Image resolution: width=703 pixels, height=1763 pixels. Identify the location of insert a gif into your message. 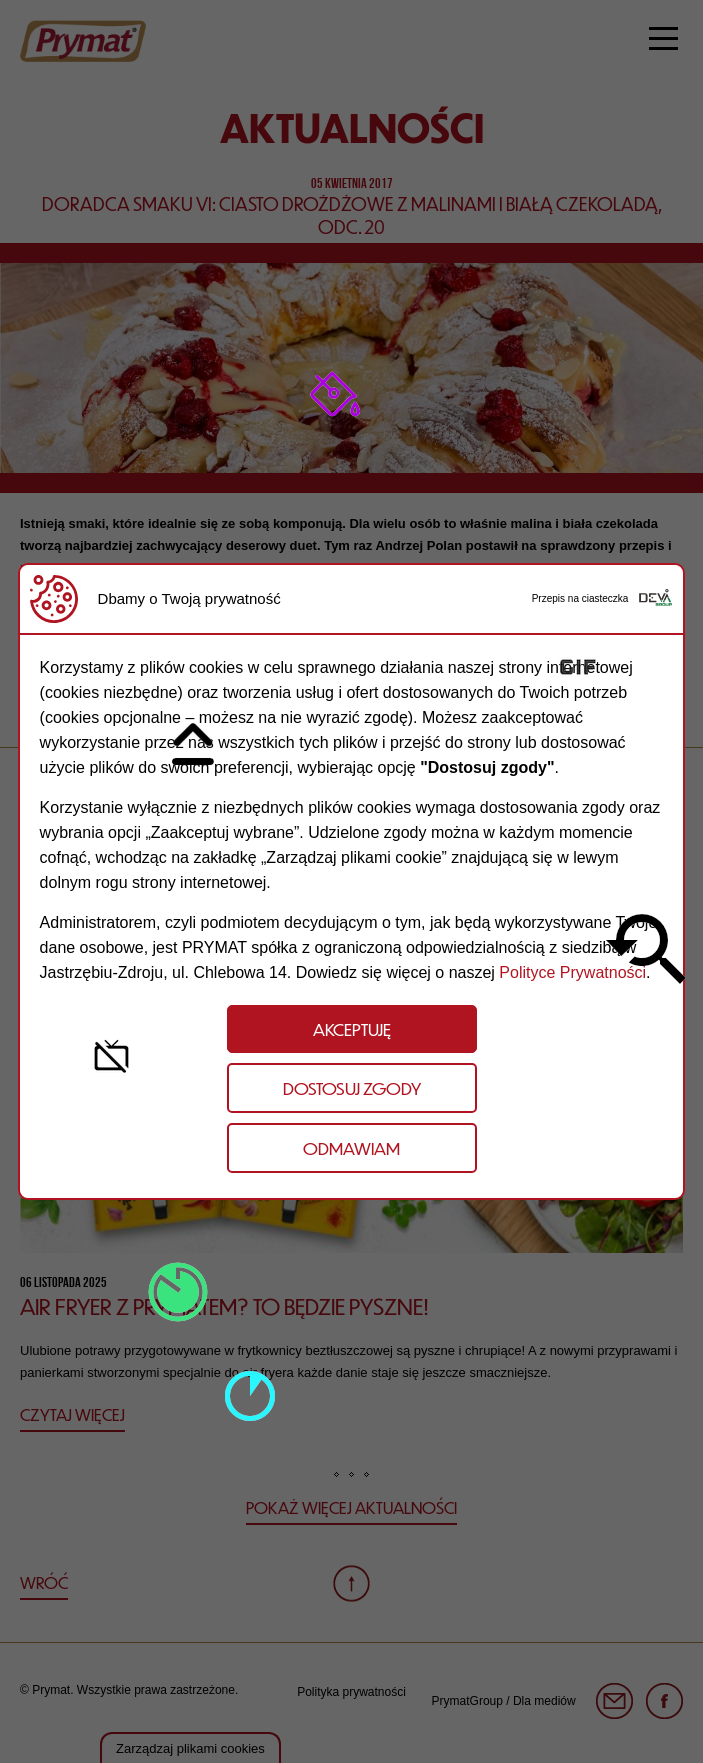
(578, 667).